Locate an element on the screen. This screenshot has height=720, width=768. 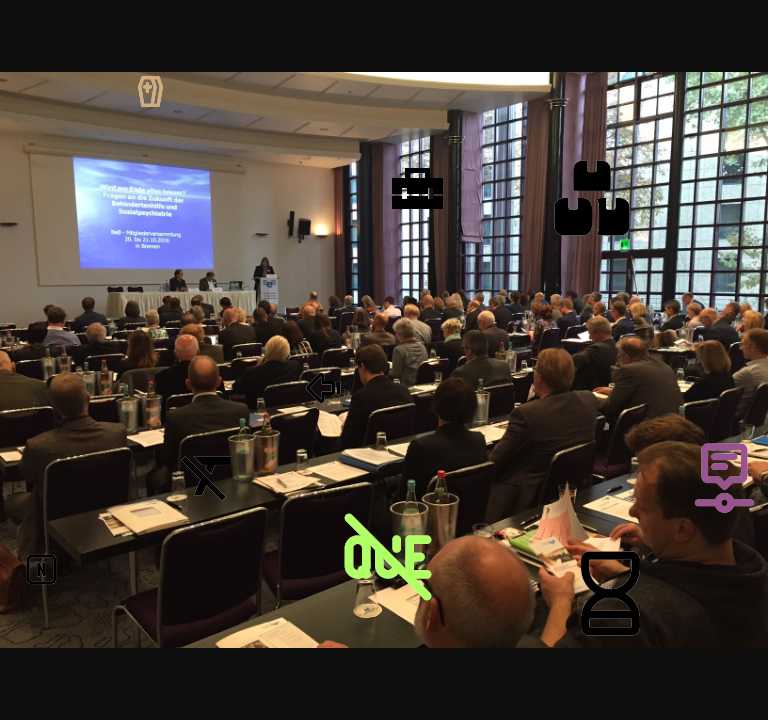
indicates an item starting with the letter N is located at coordinates (41, 569).